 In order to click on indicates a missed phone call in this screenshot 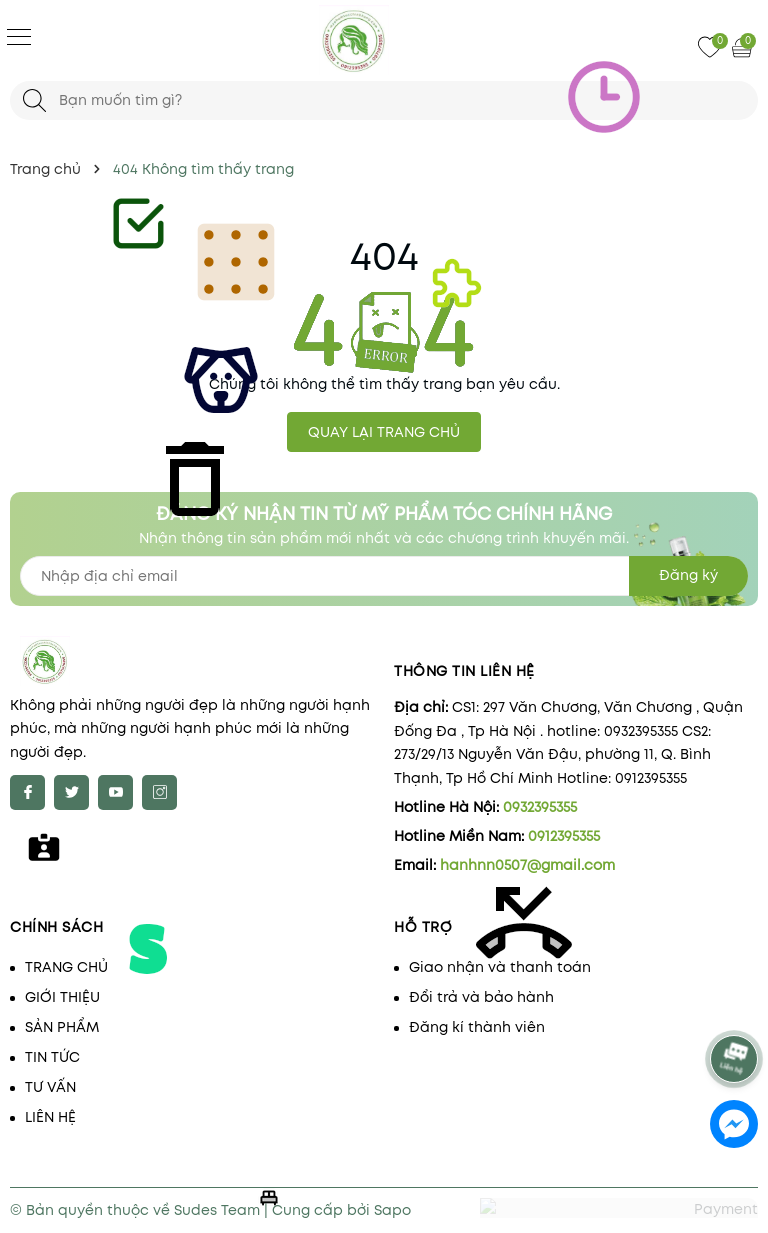, I will do `click(524, 923)`.